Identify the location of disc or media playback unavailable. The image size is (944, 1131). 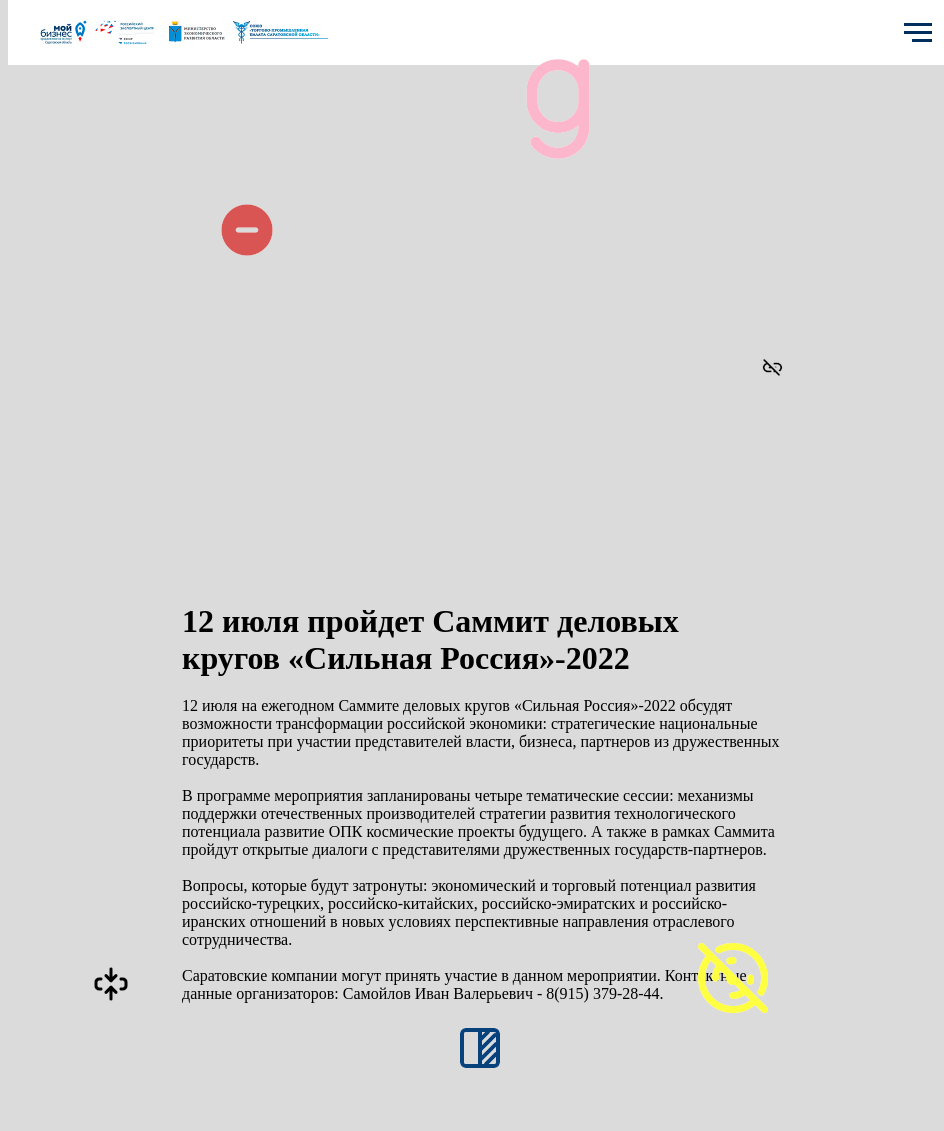
(733, 978).